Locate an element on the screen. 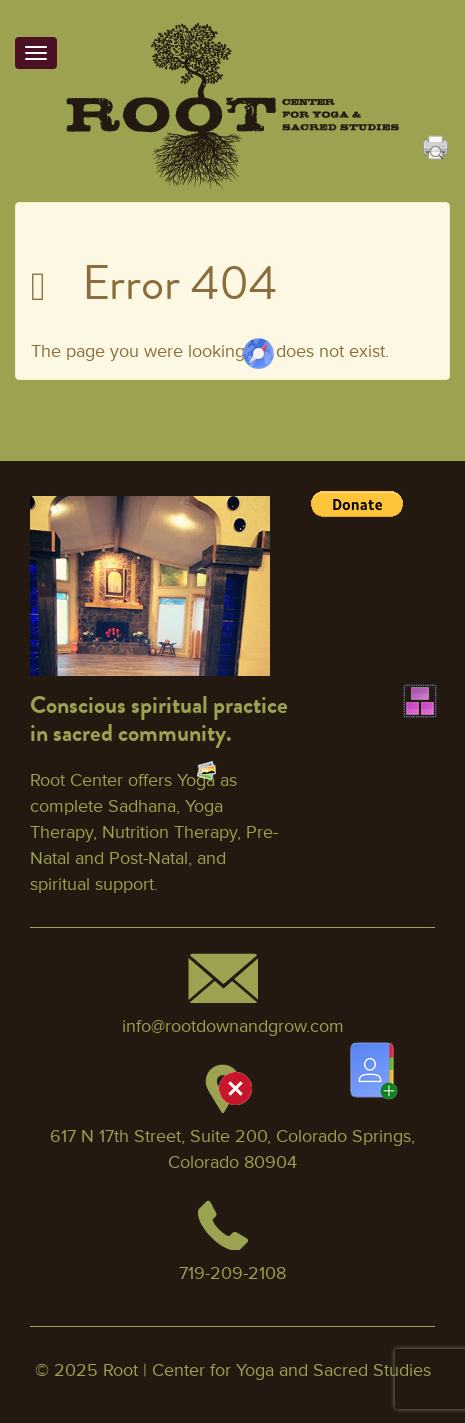 This screenshot has height=1423, width=465. close the current dialog or modal window is located at coordinates (235, 1088).